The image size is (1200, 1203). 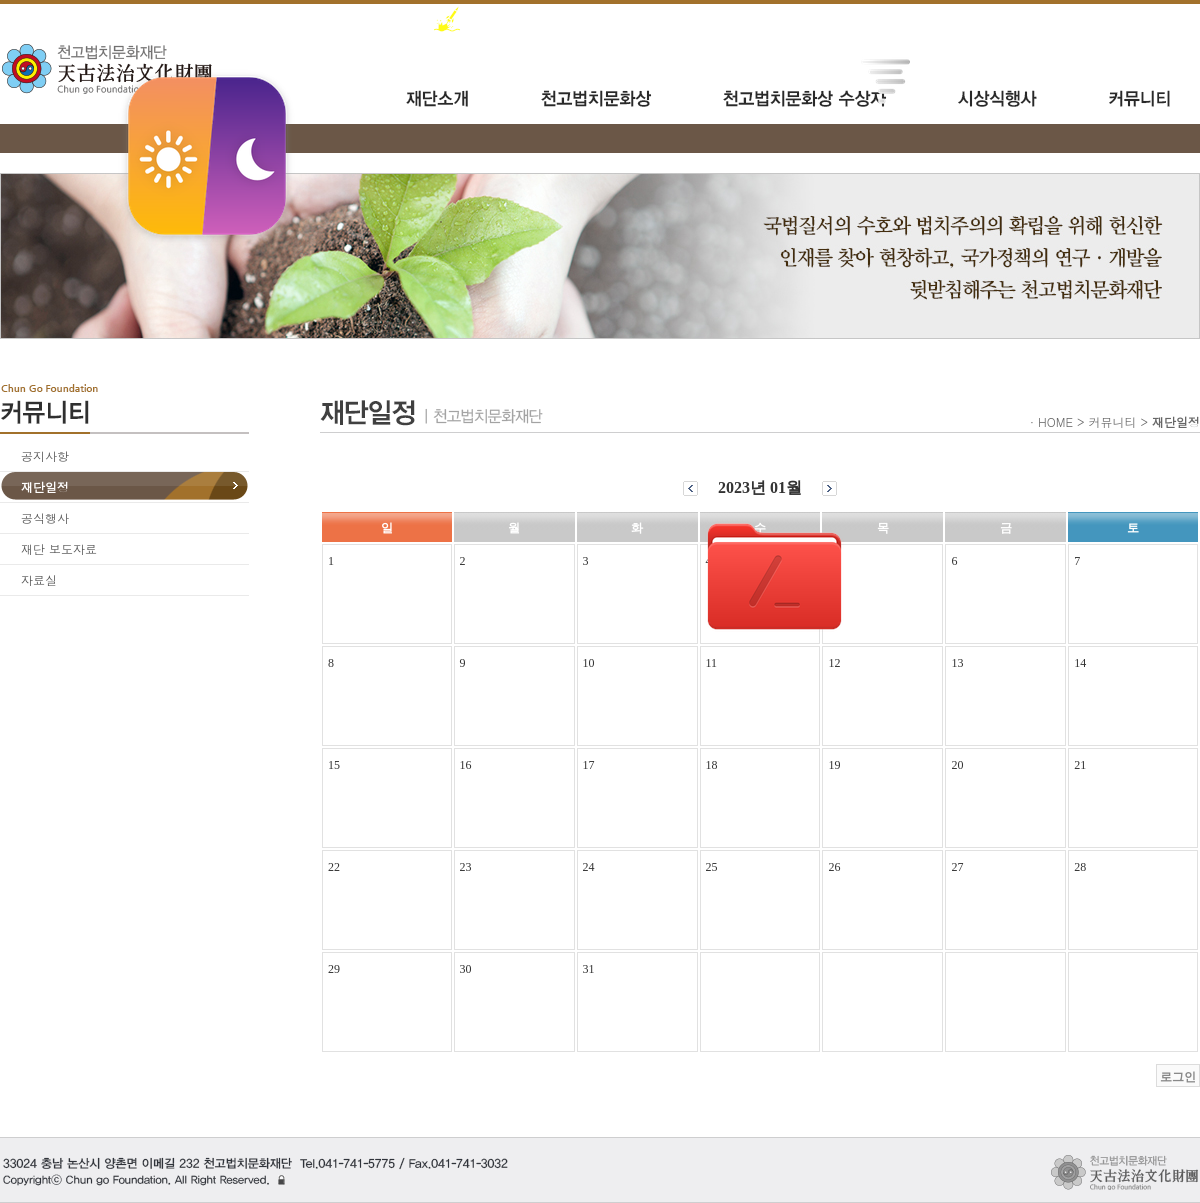 What do you see at coordinates (207, 156) in the screenshot?
I see `open dynamic wallpaper settings` at bounding box center [207, 156].